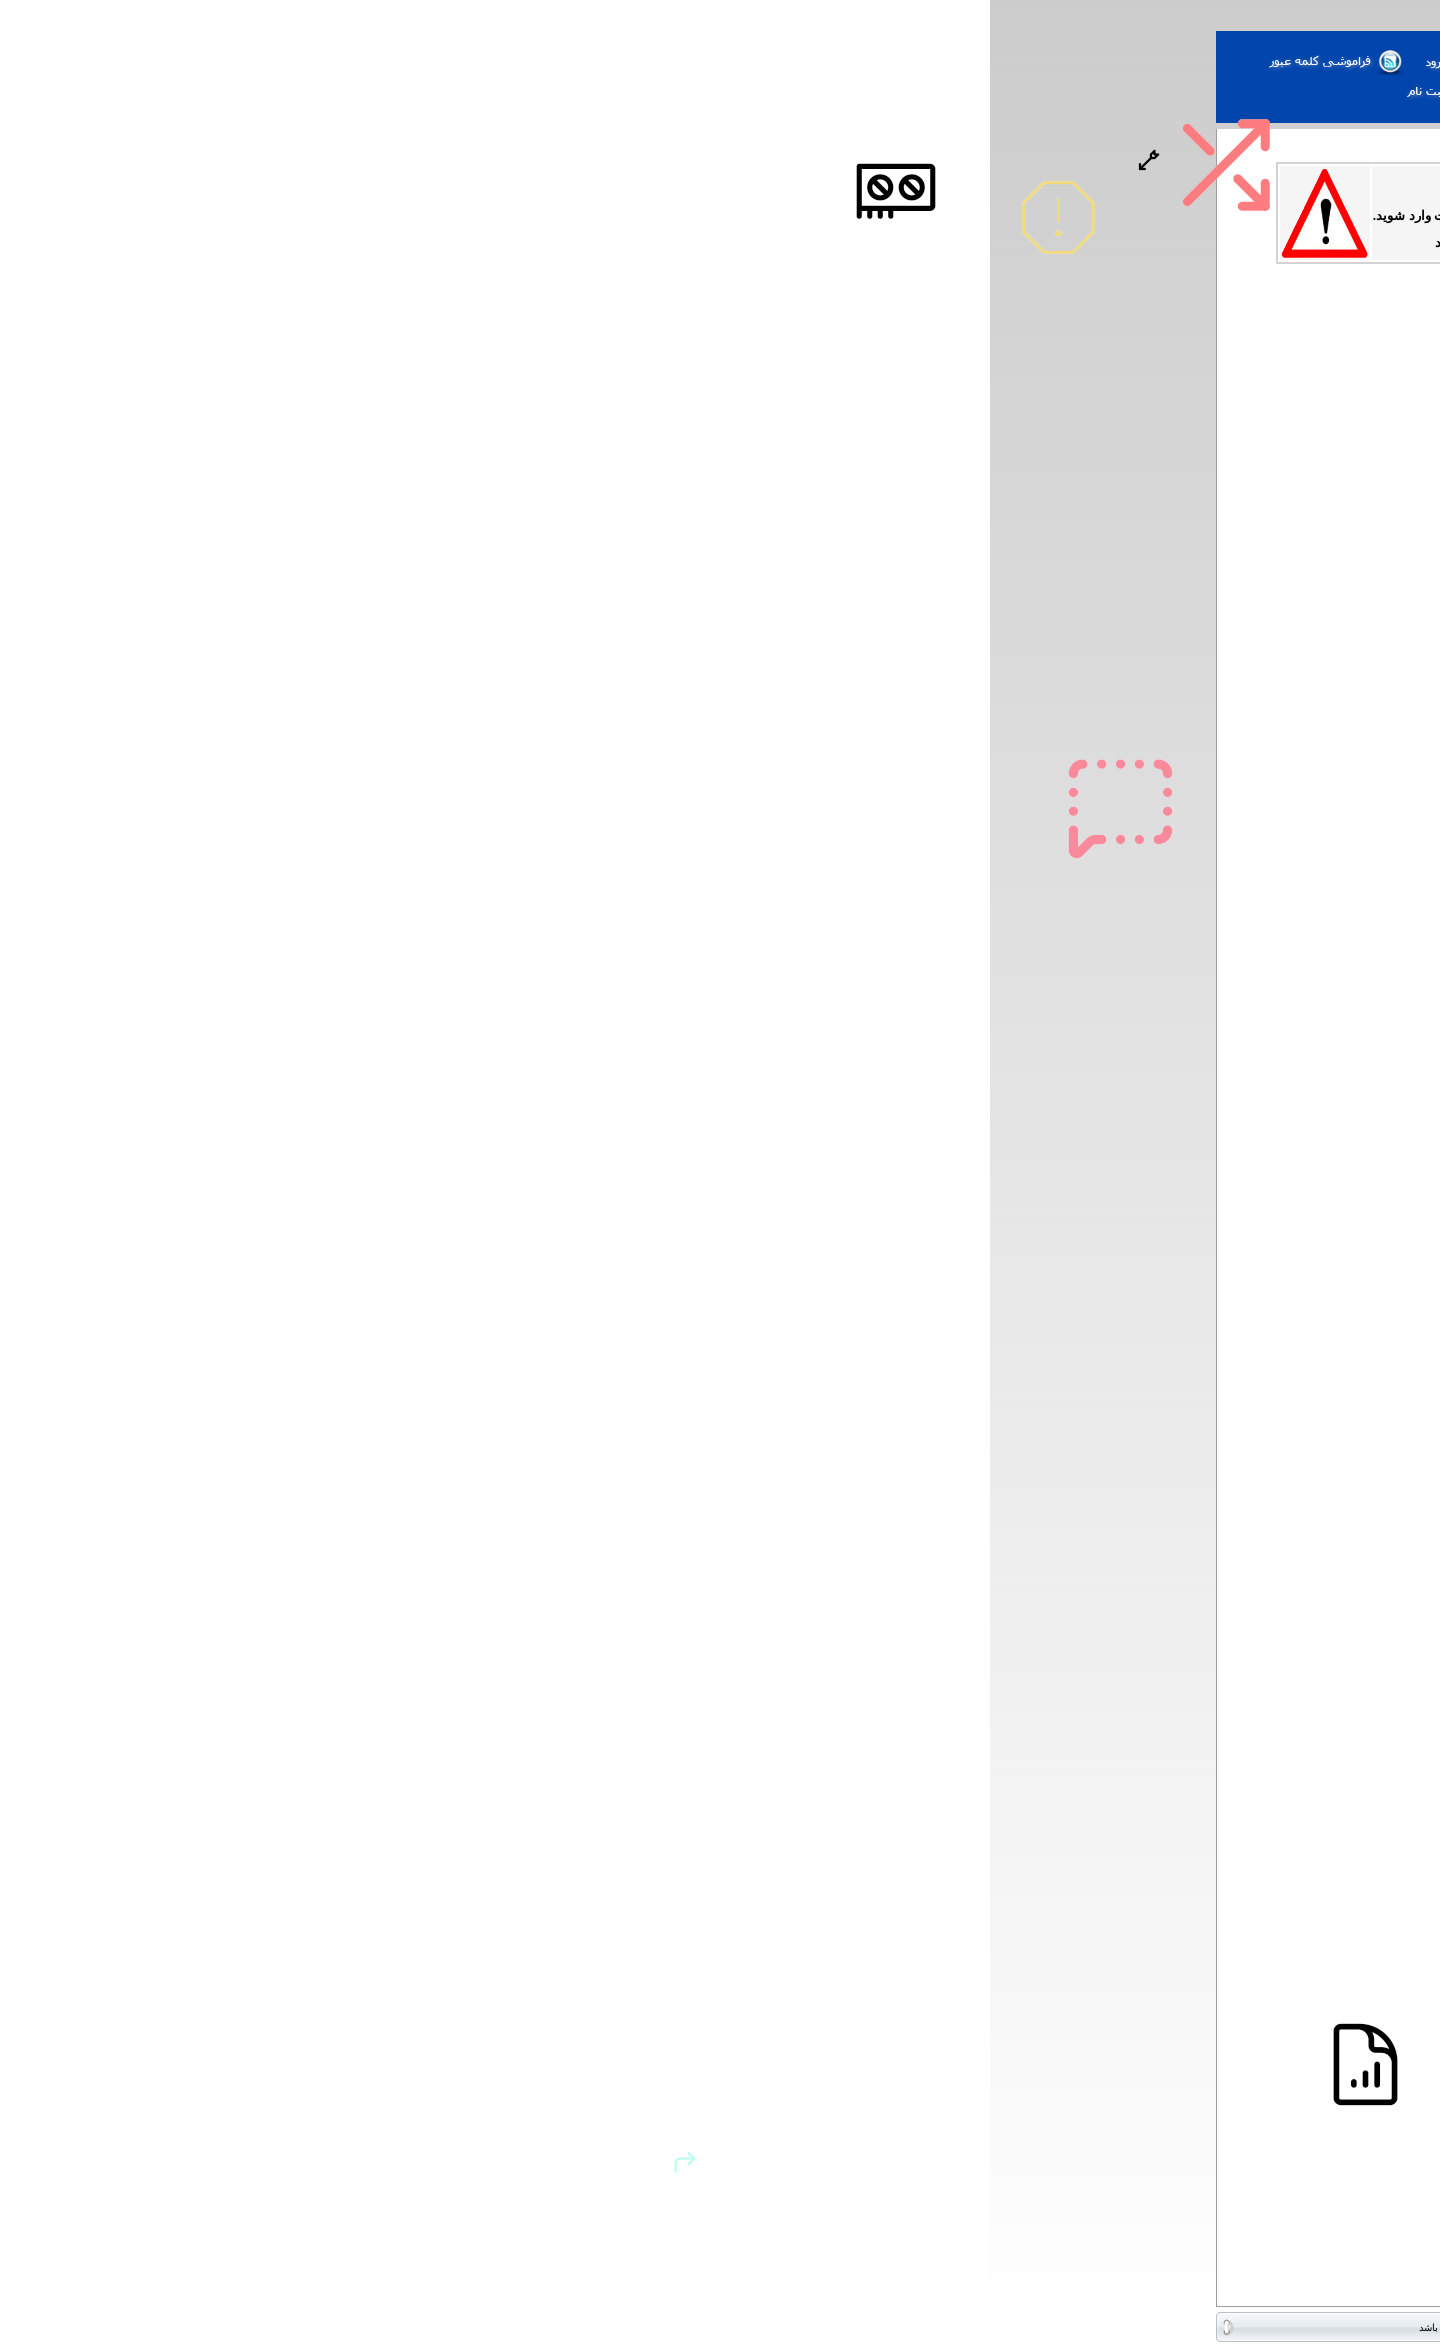  What do you see at coordinates (1148, 160) in the screenshot?
I see `indicates archery or target shooting activity` at bounding box center [1148, 160].